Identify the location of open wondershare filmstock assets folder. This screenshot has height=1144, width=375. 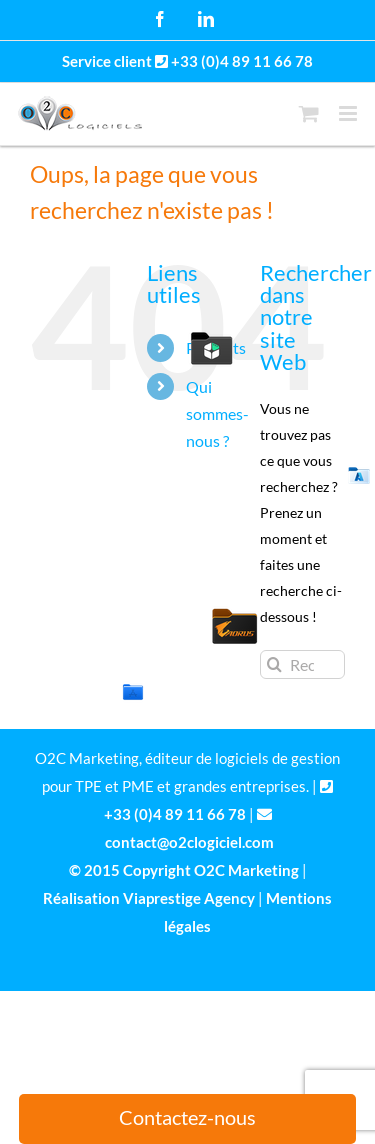
(211, 349).